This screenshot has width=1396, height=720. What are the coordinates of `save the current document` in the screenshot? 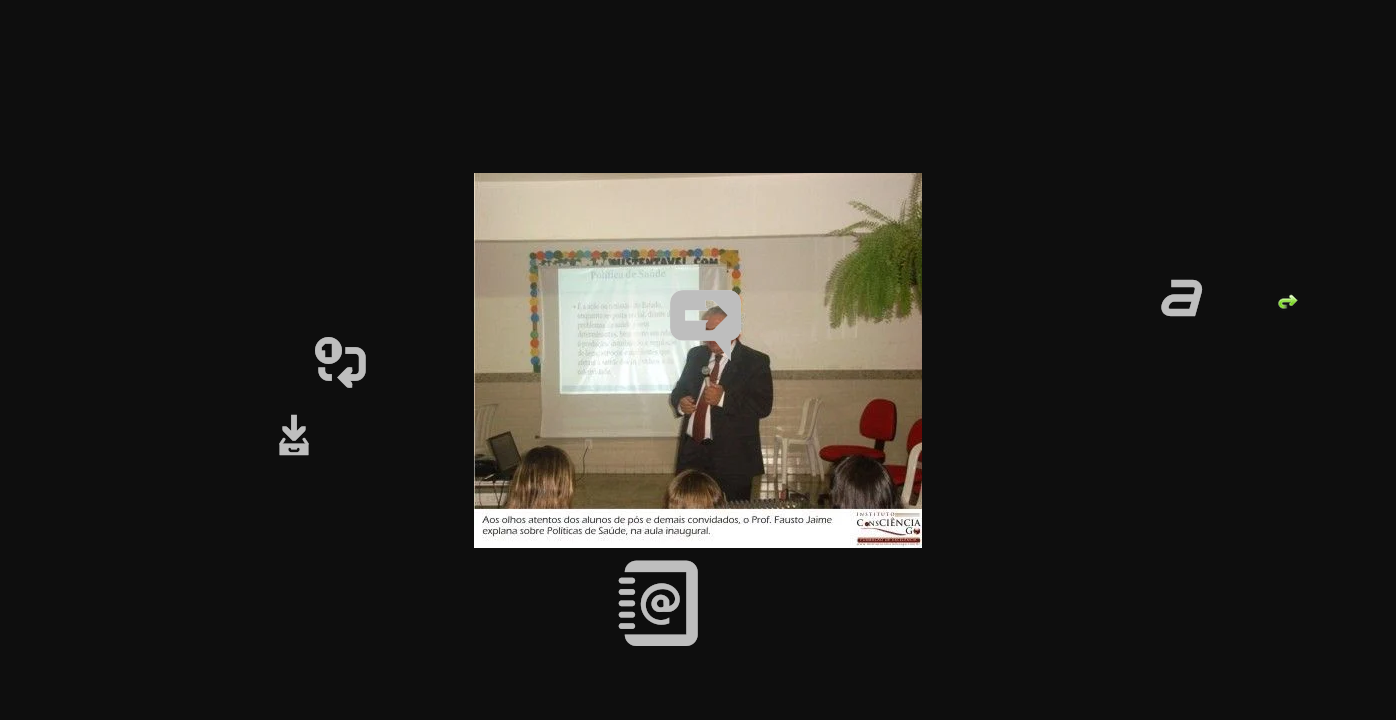 It's located at (294, 435).